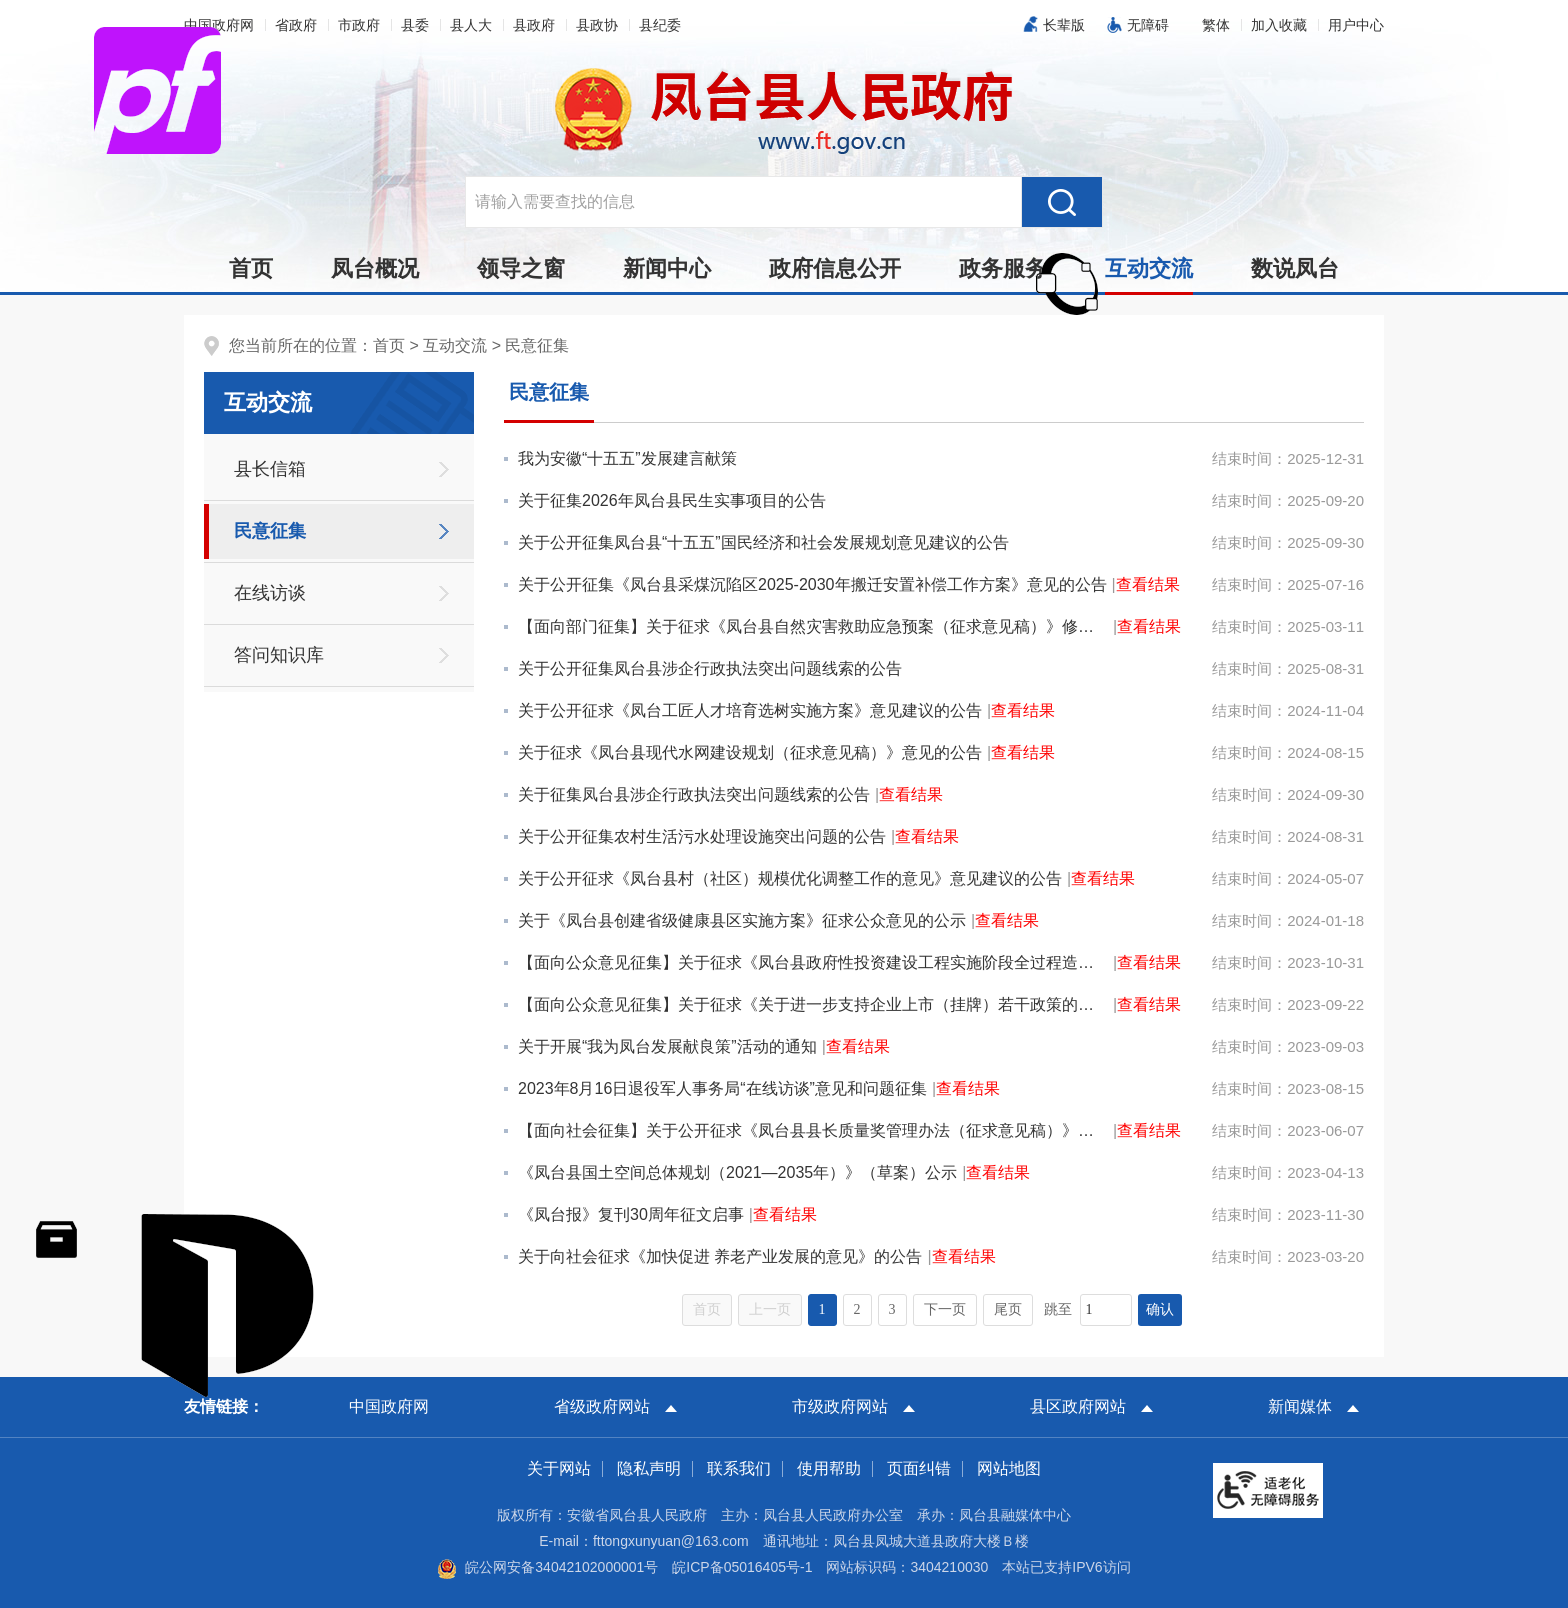 This screenshot has width=1568, height=1608. Describe the element at coordinates (56, 1239) in the screenshot. I see `archive items or files` at that location.